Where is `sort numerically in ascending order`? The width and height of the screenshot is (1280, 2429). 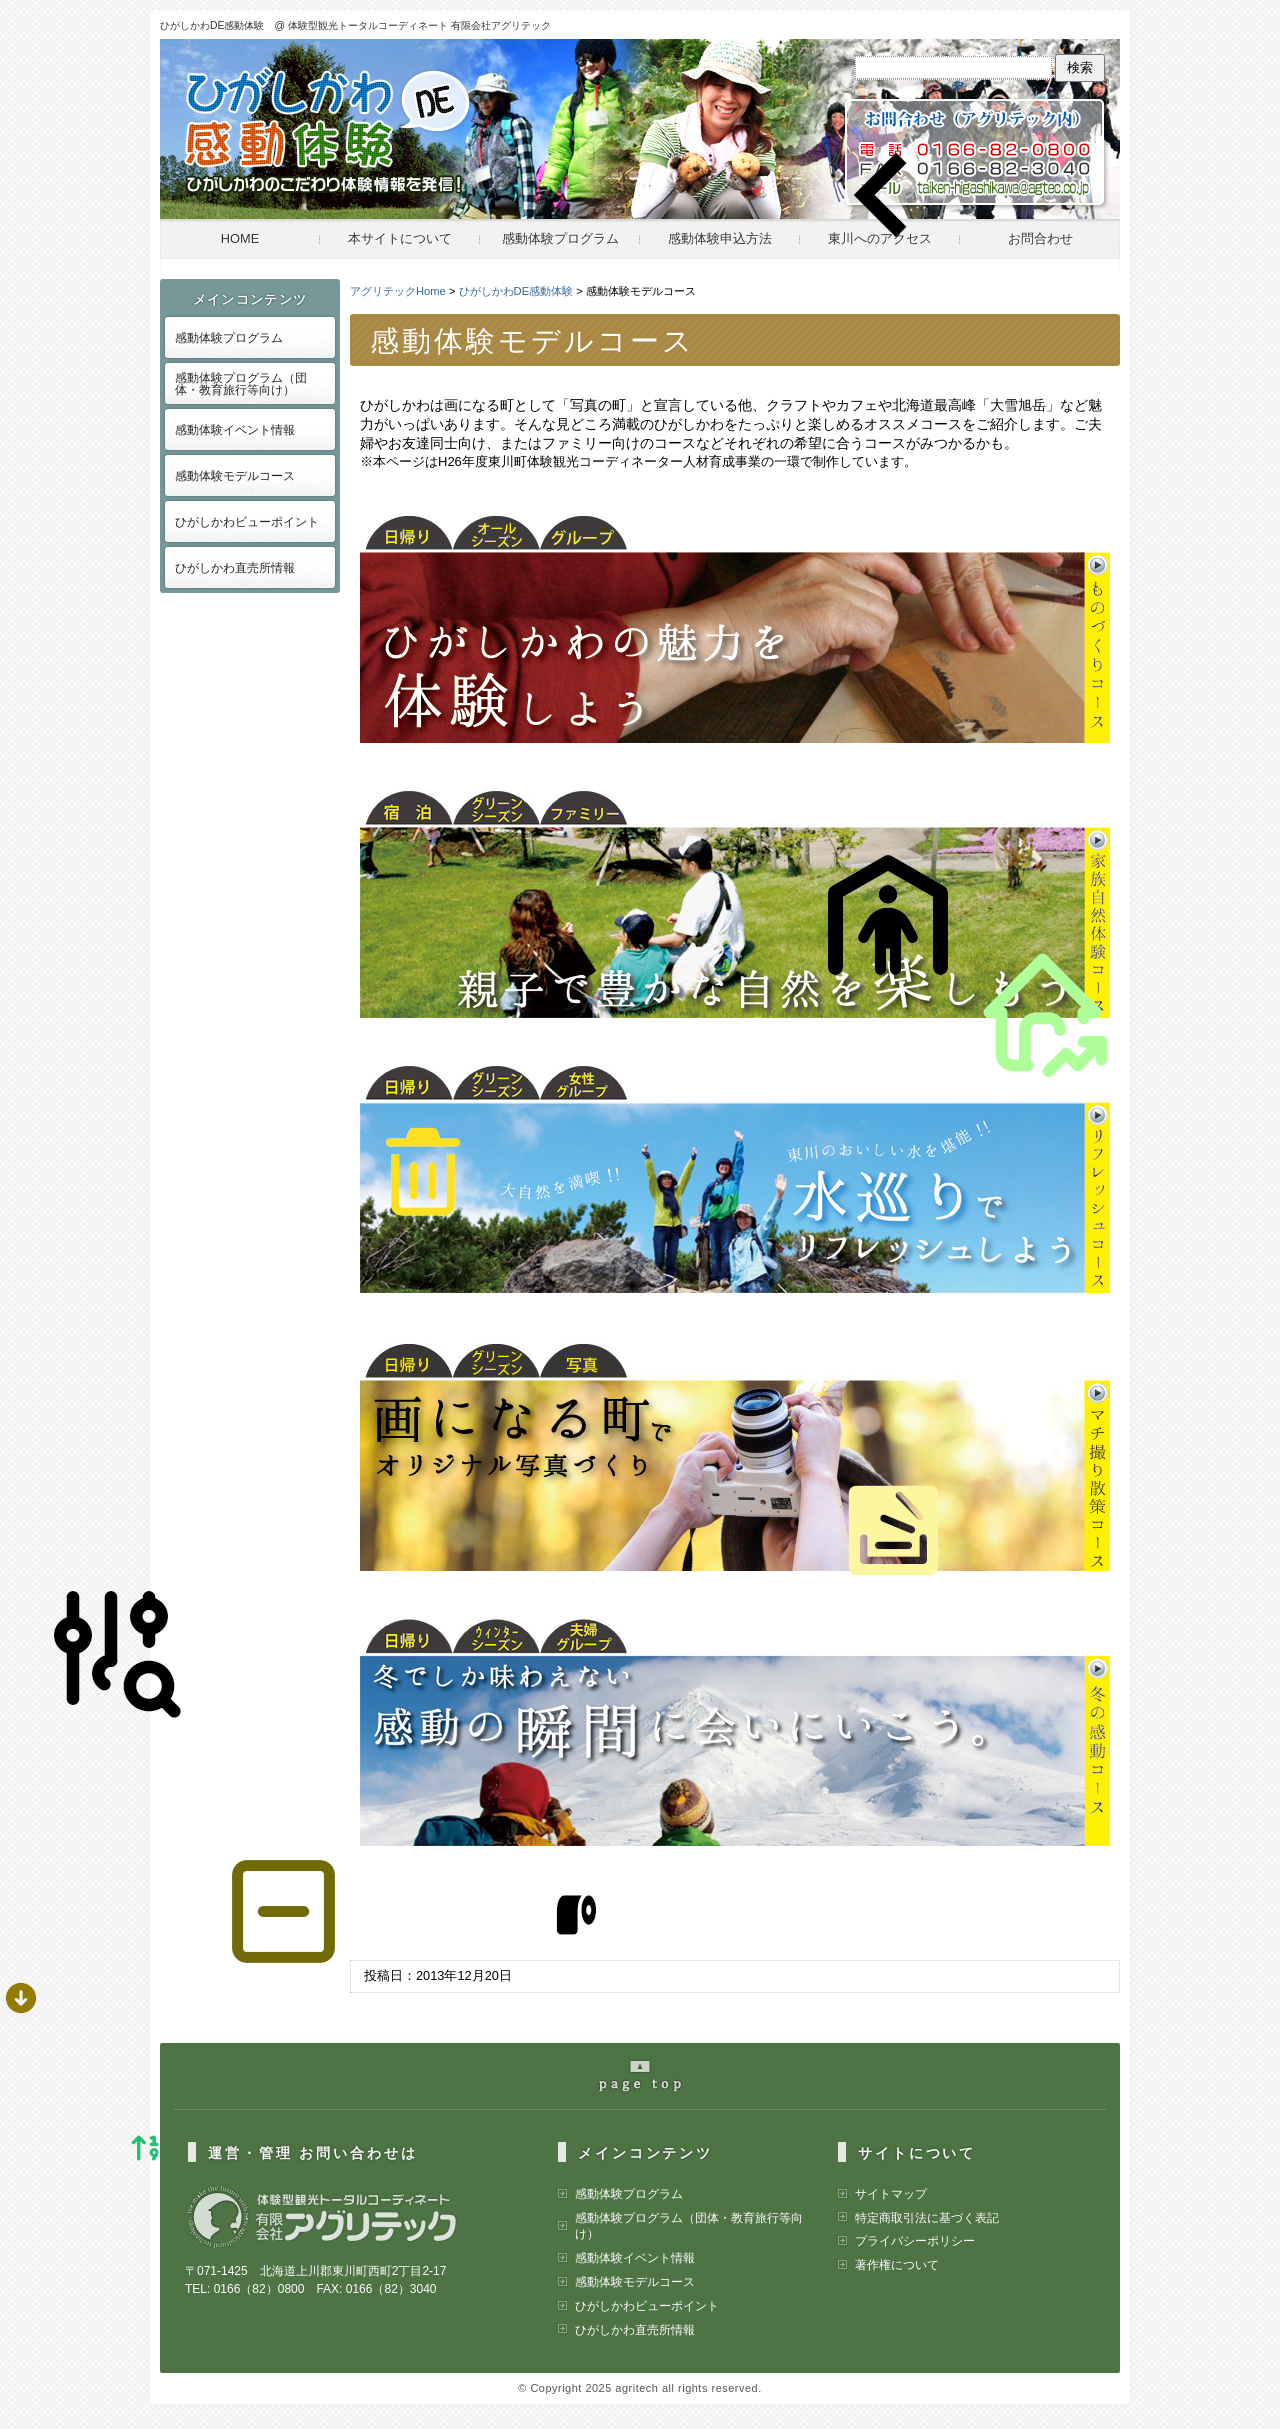 sort numerically in ascending order is located at coordinates (146, 2148).